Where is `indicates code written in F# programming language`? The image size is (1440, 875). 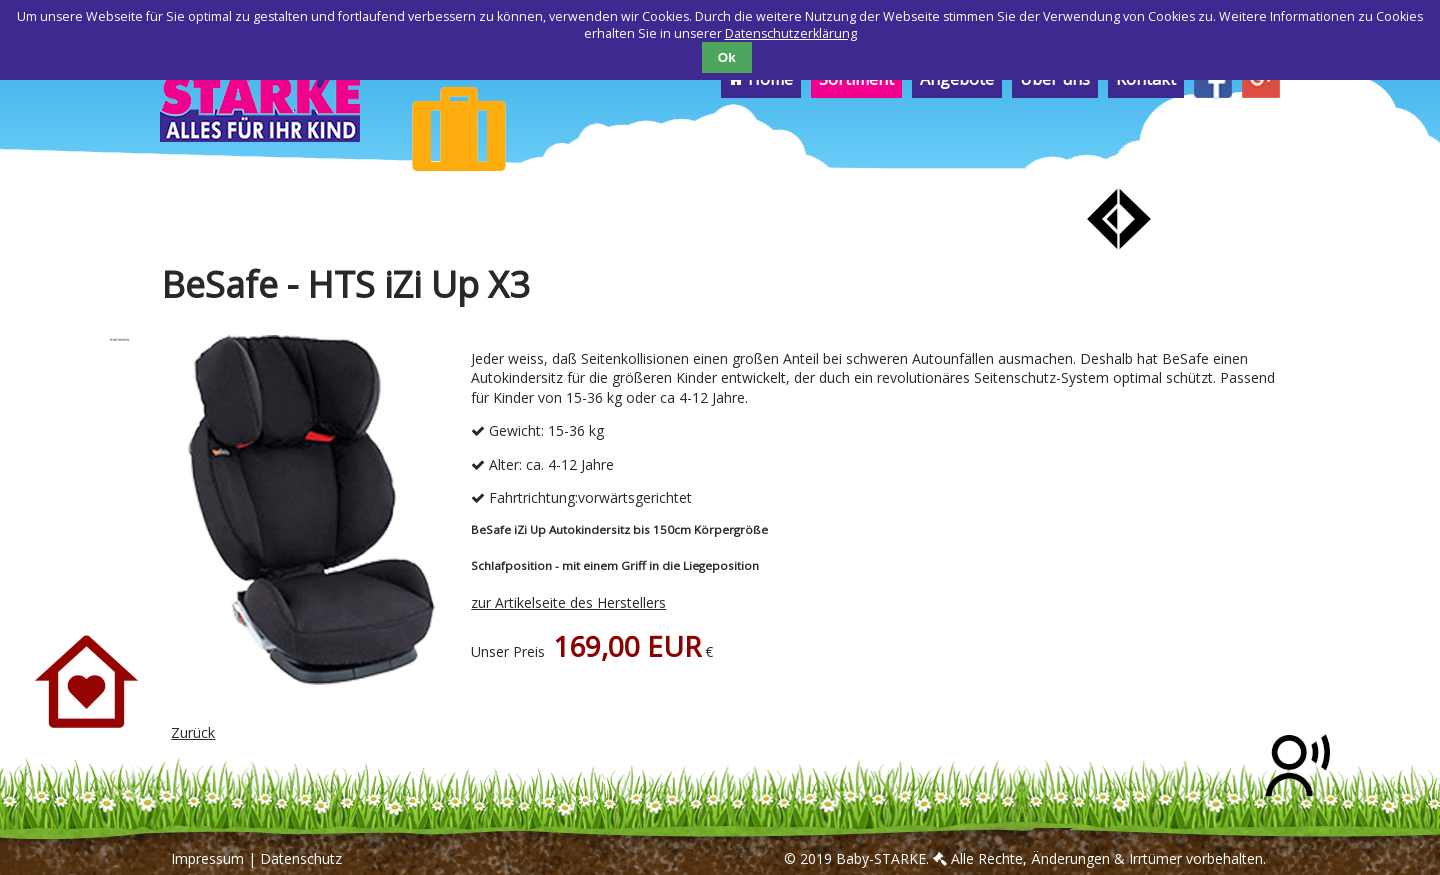 indicates code written in F# programming language is located at coordinates (1119, 219).